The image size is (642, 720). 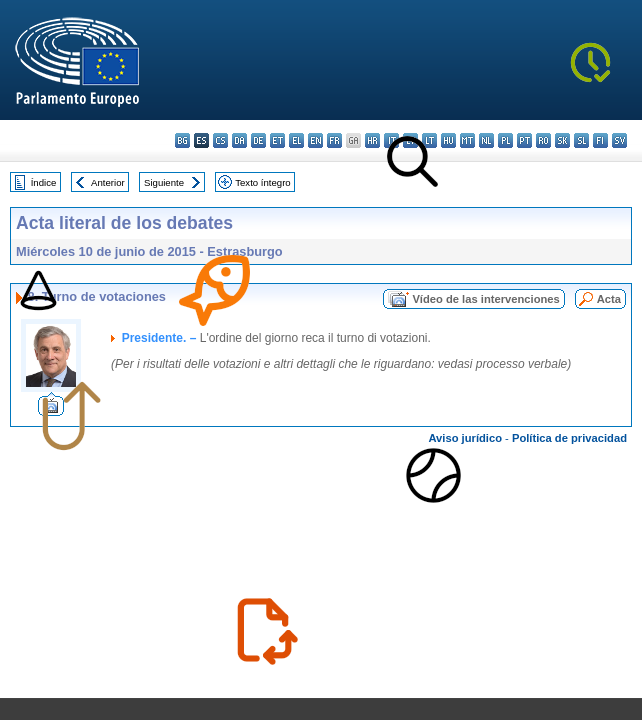 What do you see at coordinates (38, 290) in the screenshot?
I see `represents a 3D cone shape or geometric object` at bounding box center [38, 290].